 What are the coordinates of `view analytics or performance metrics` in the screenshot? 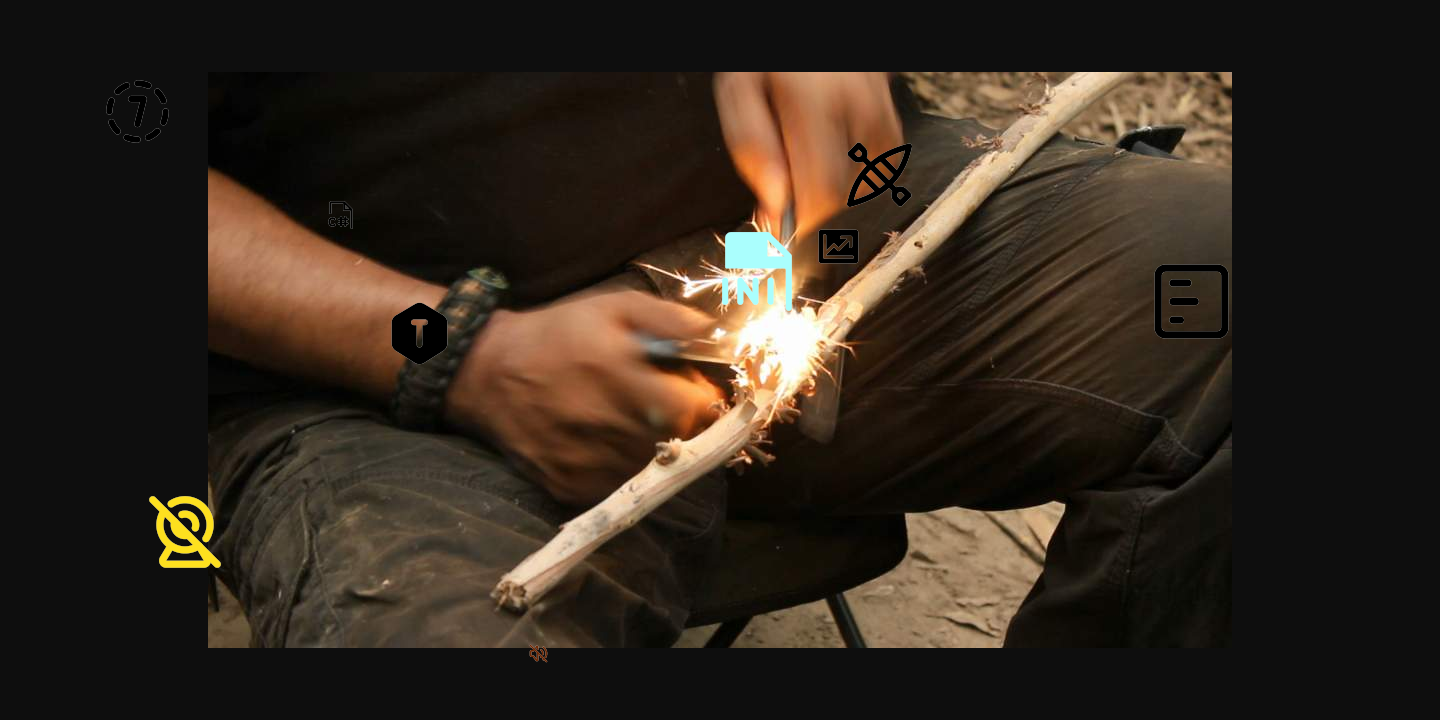 It's located at (838, 246).